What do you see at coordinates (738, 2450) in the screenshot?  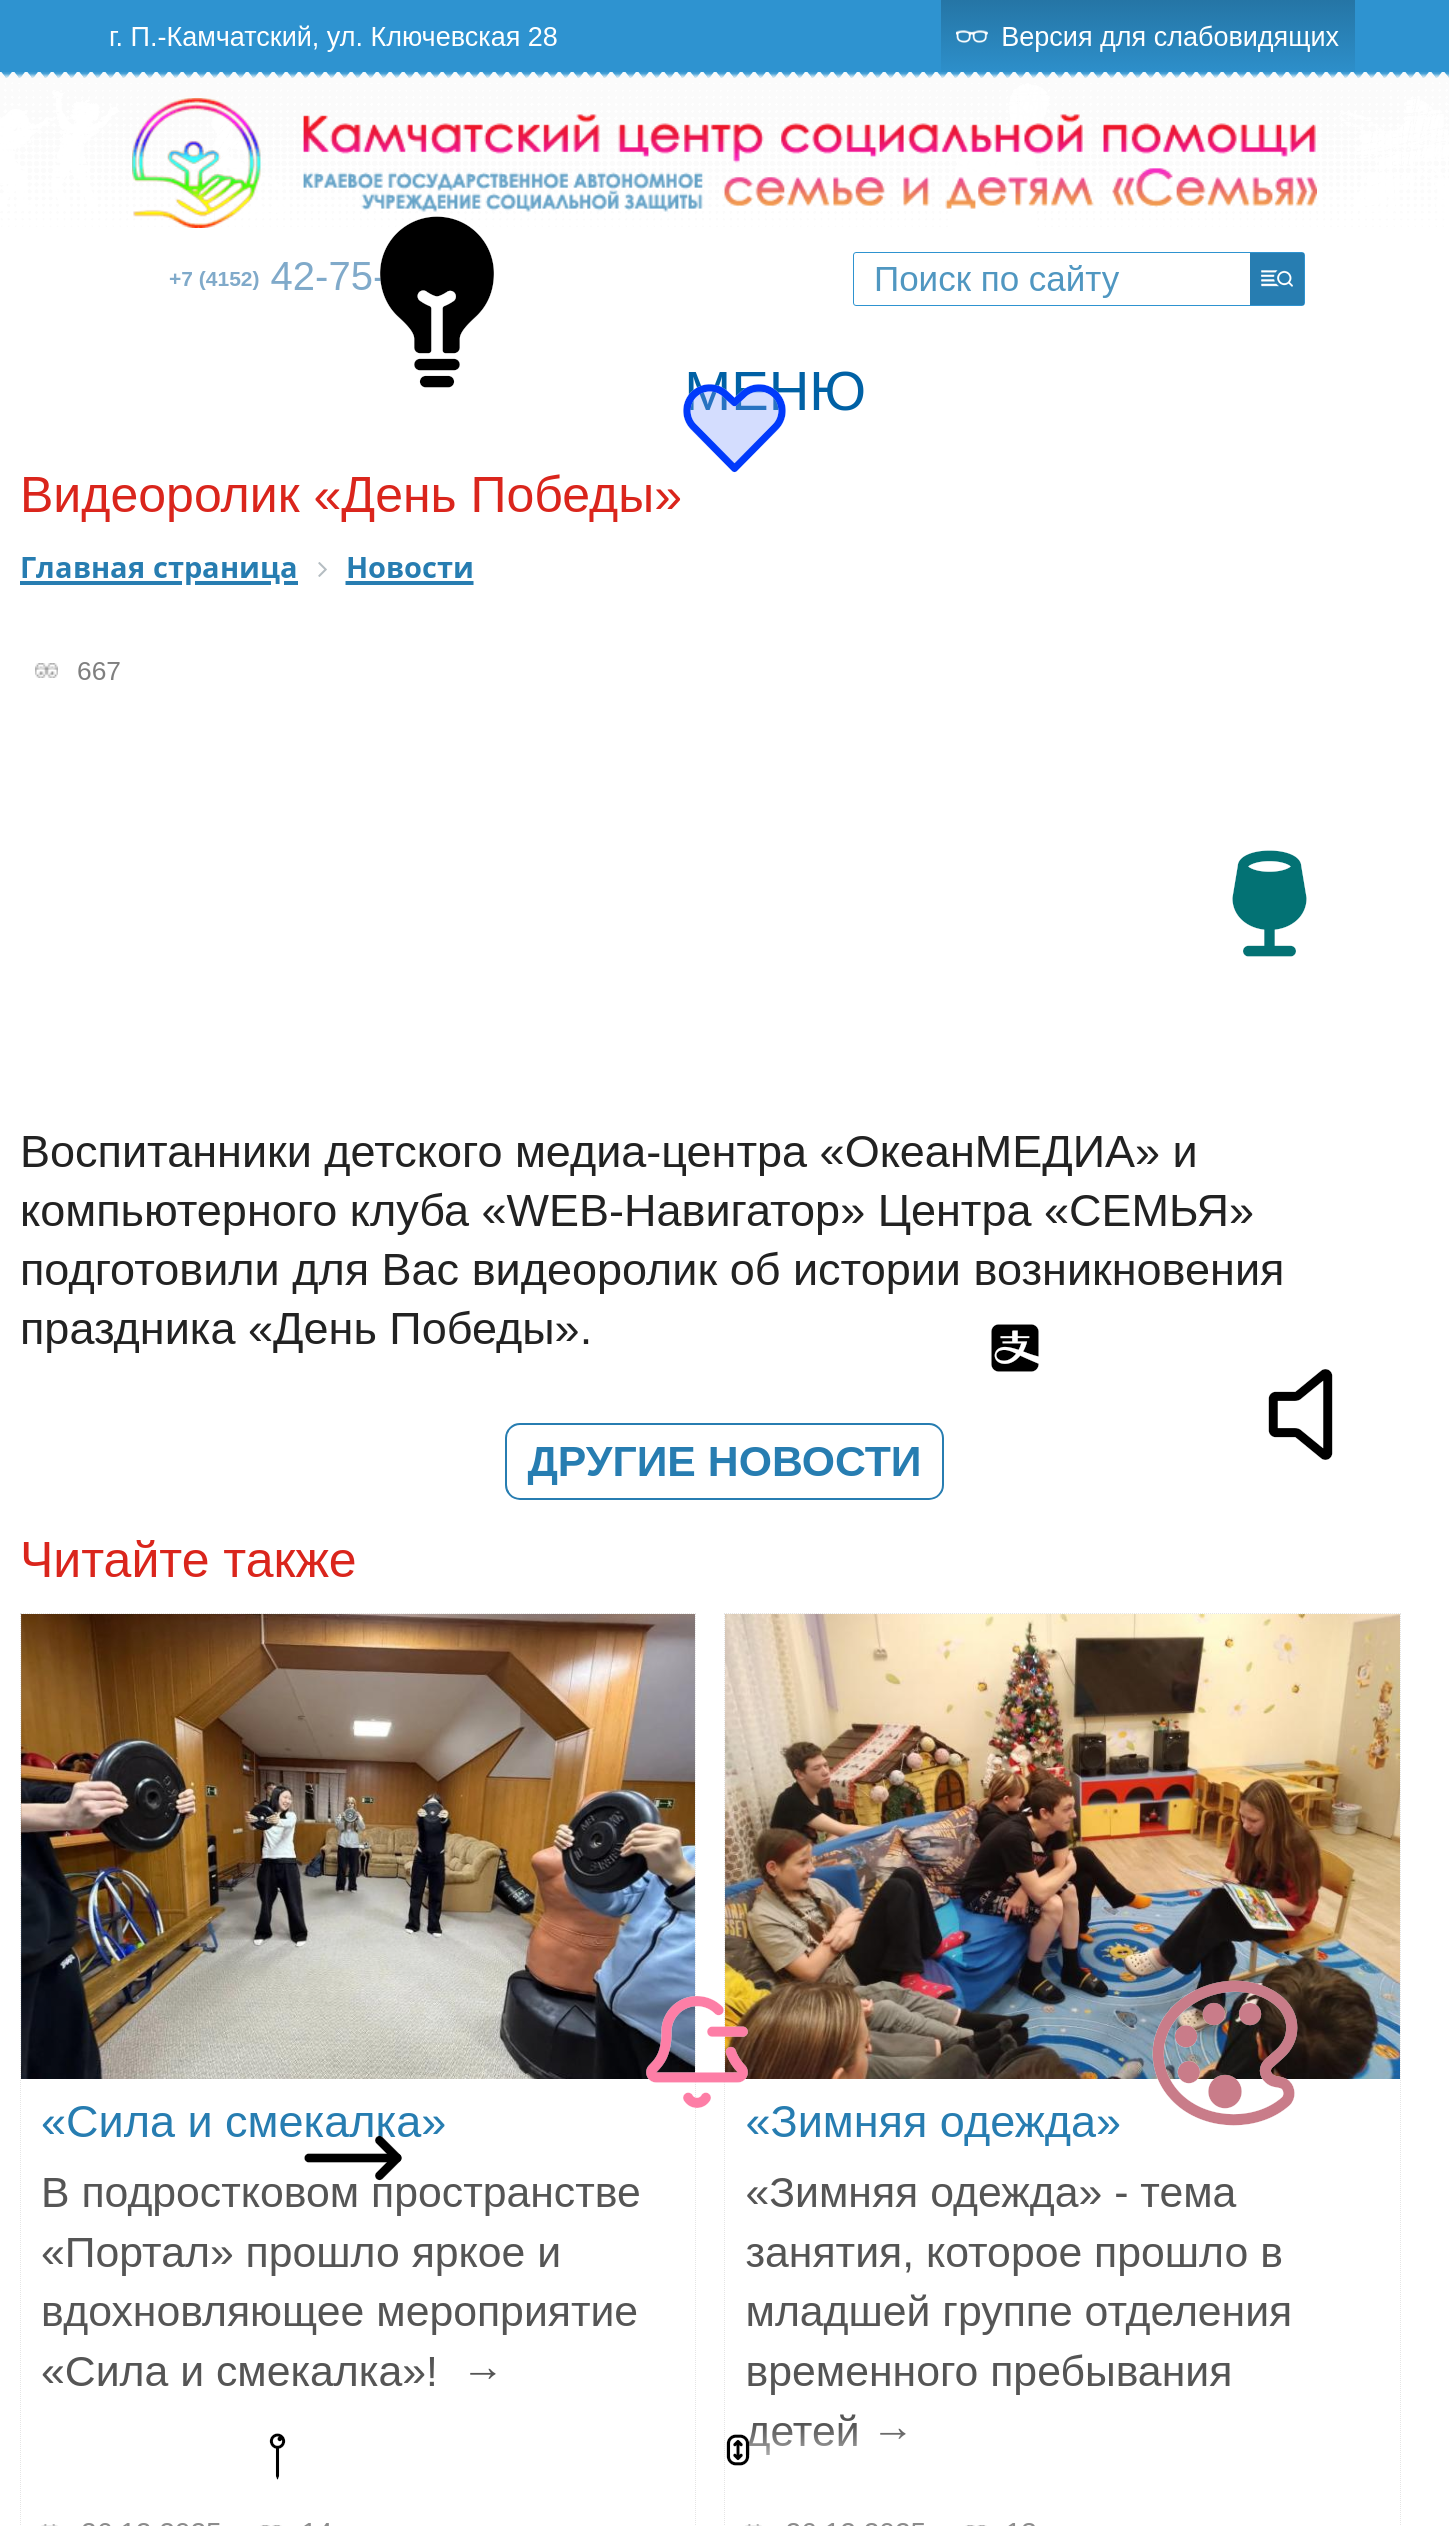 I see `scroll up or down on the page` at bounding box center [738, 2450].